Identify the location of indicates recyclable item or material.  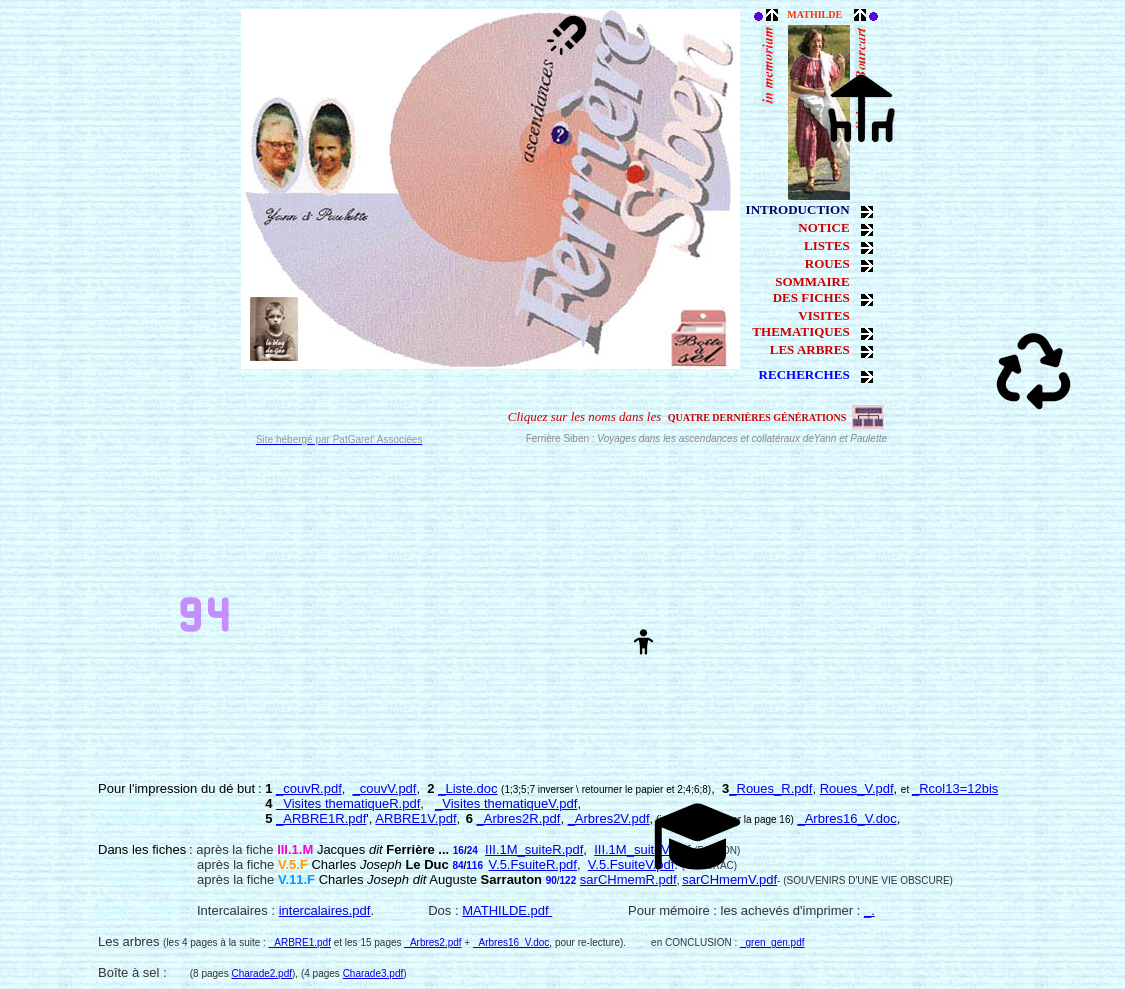
(1033, 369).